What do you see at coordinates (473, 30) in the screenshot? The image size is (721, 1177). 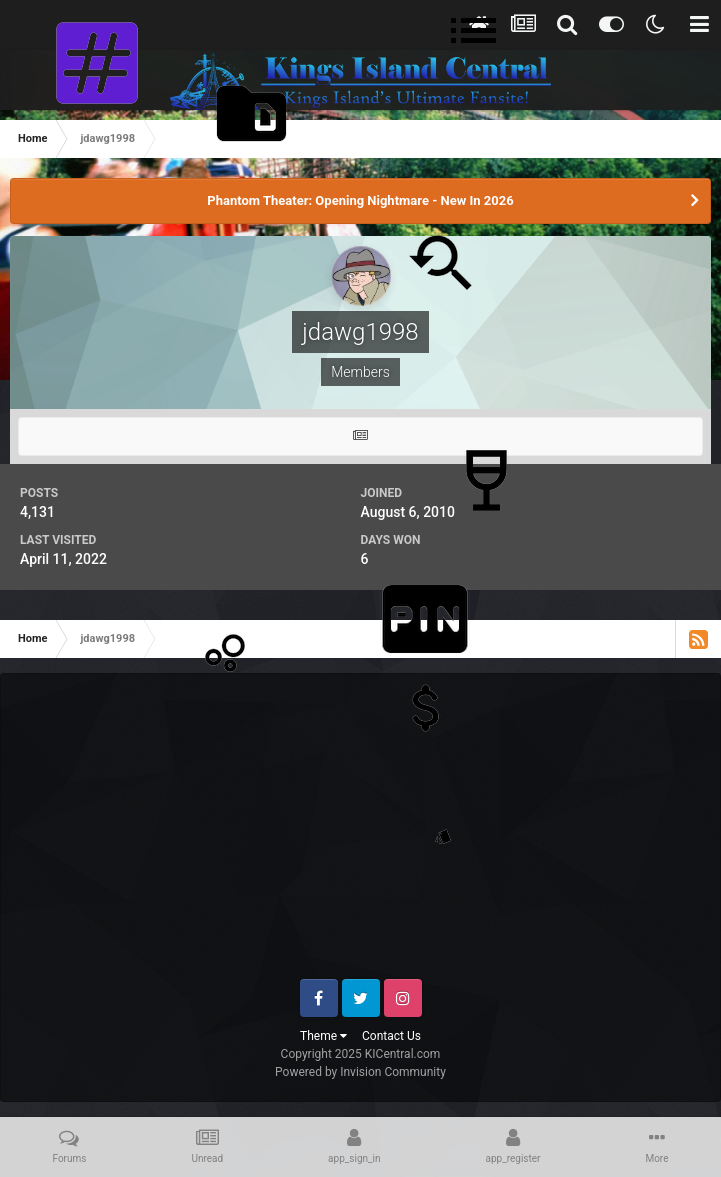 I see `view items in list format` at bounding box center [473, 30].